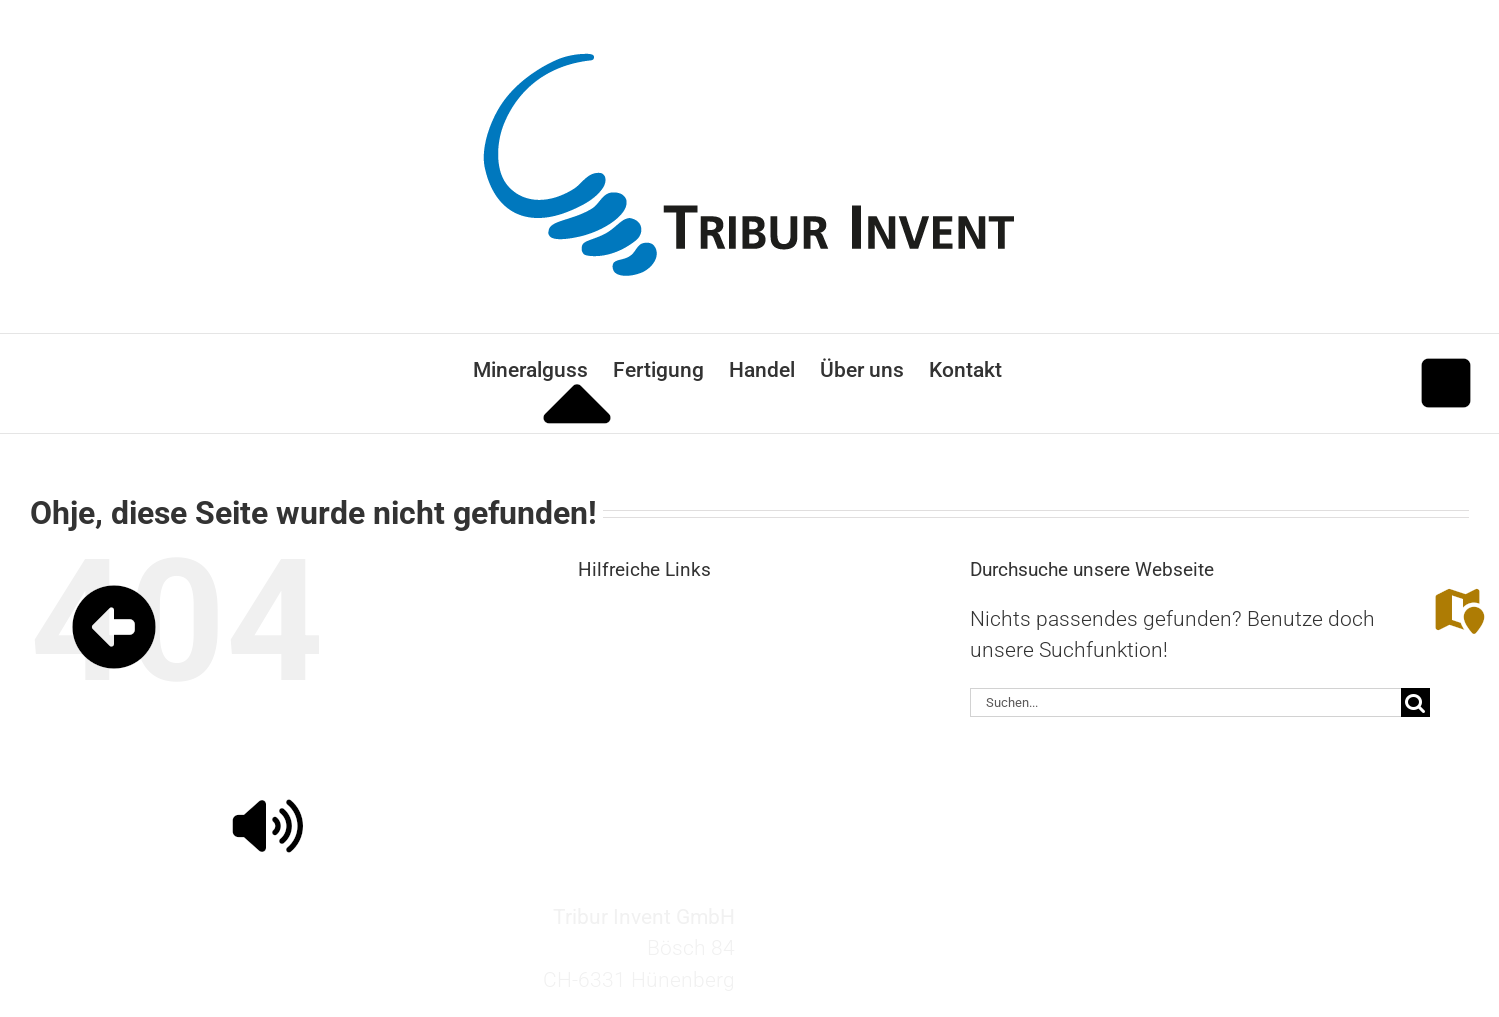 The width and height of the screenshot is (1499, 1017). Describe the element at coordinates (114, 627) in the screenshot. I see `go back to the previous screen` at that location.